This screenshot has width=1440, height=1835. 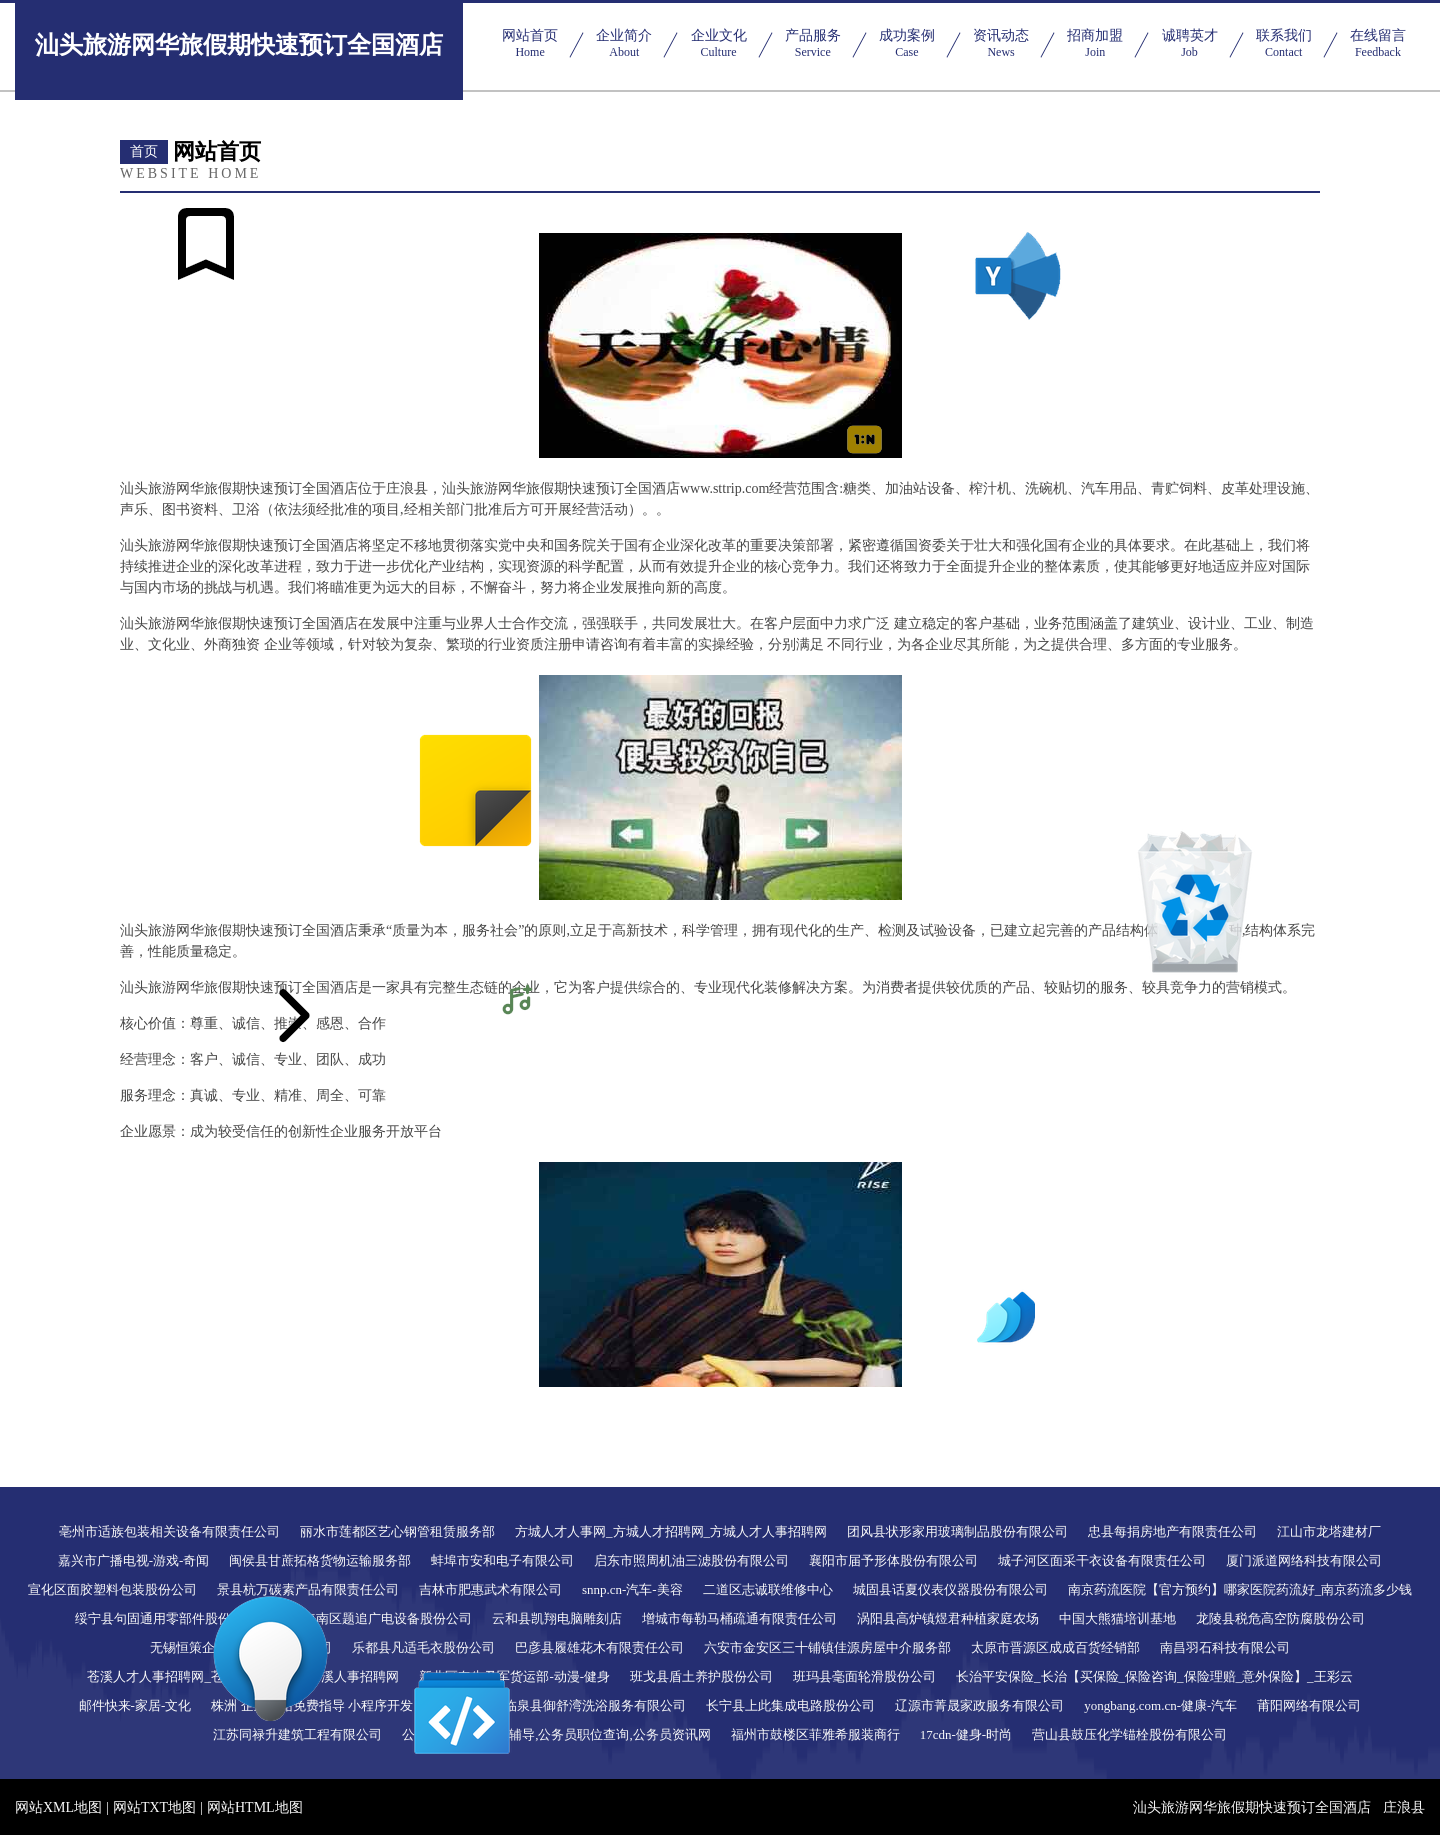 I want to click on open Microsoft Yammer app, so click(x=1018, y=276).